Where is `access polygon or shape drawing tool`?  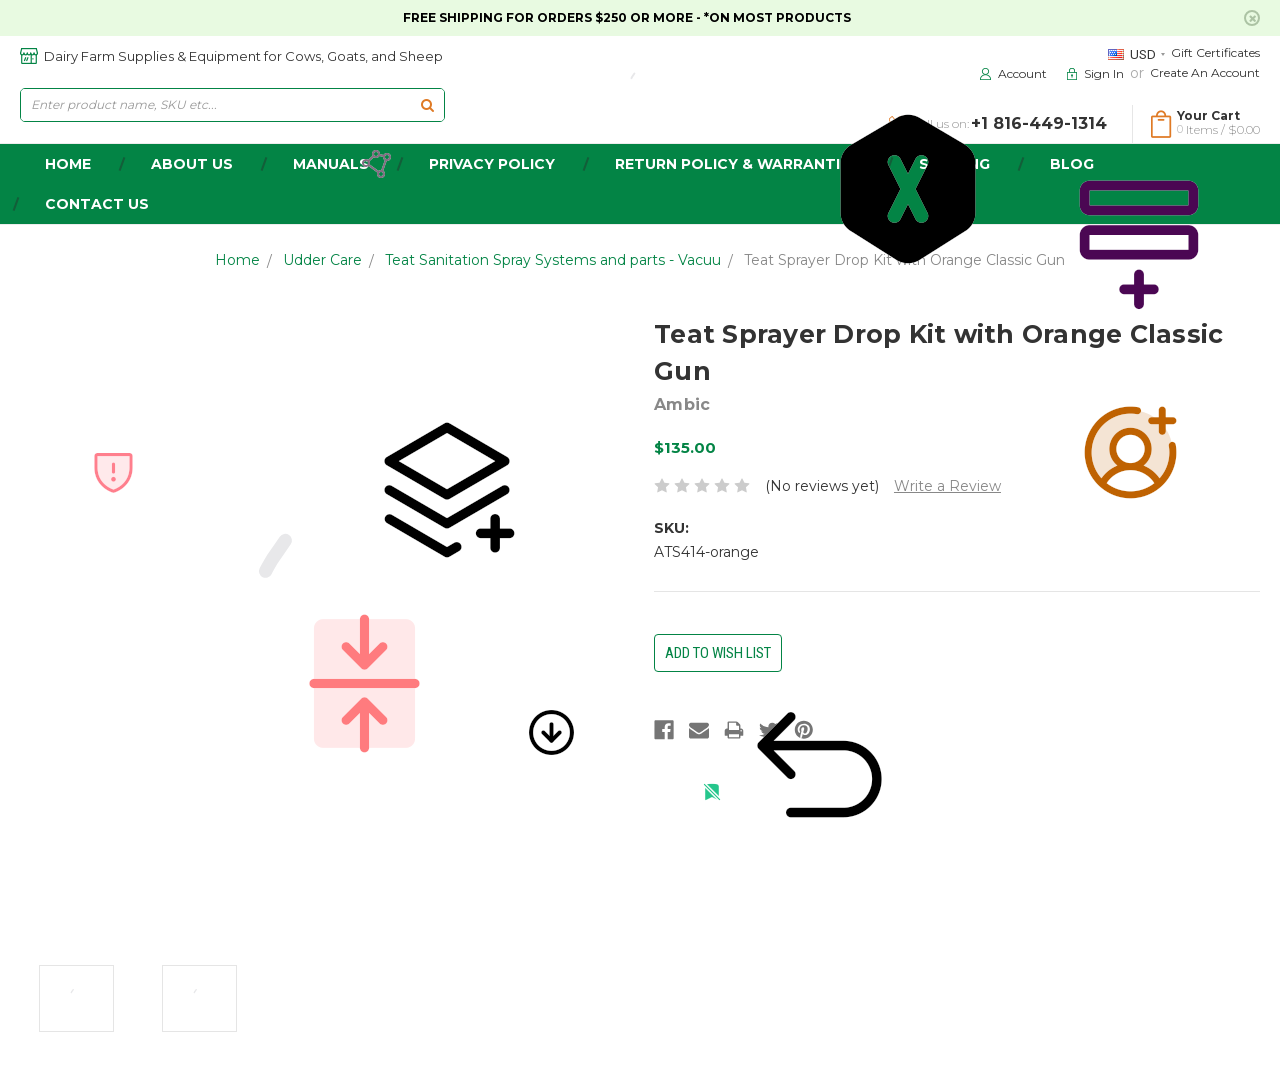 access polygon or shape drawing tool is located at coordinates (377, 164).